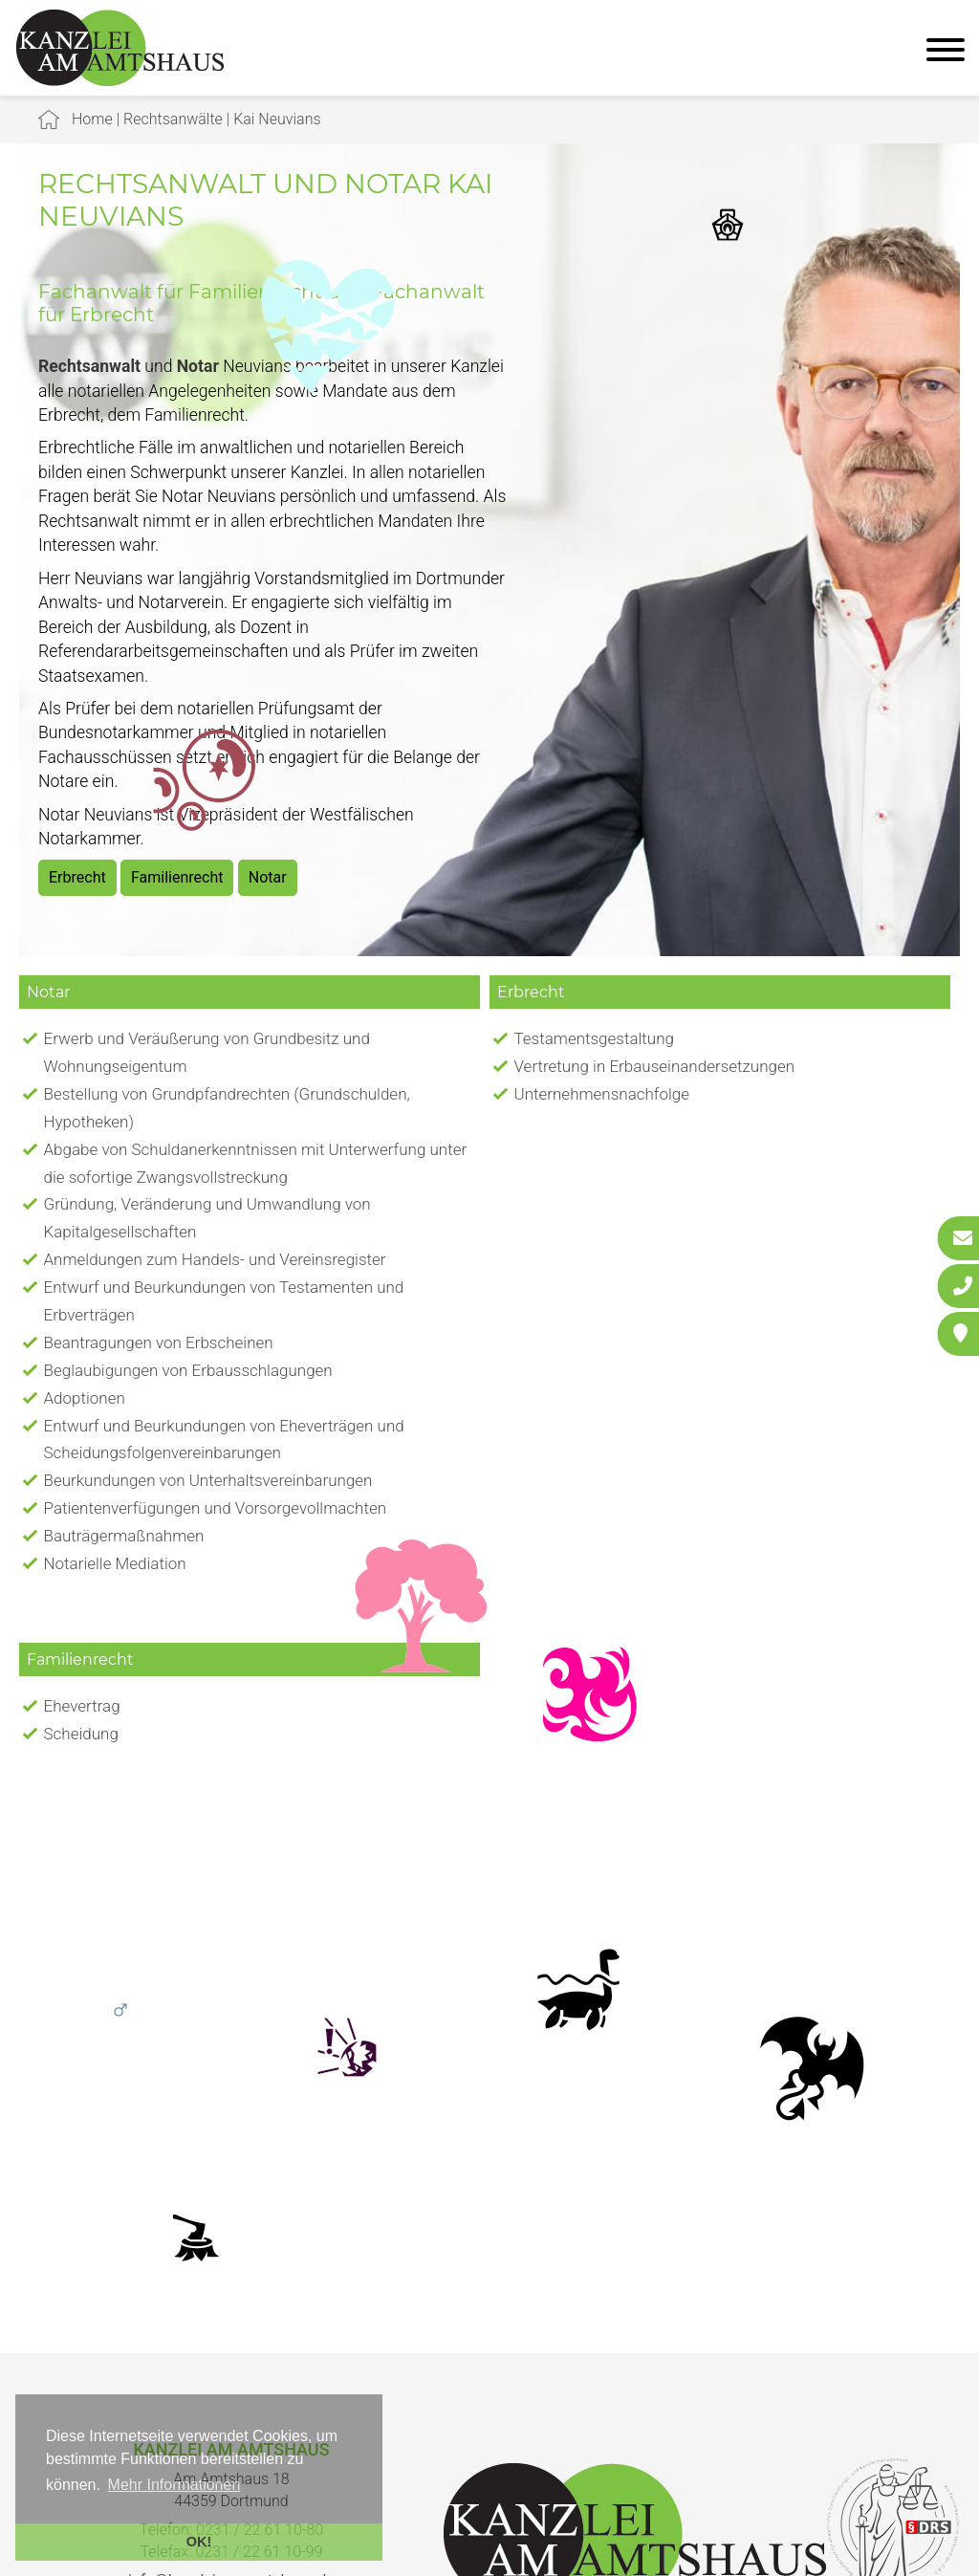  What do you see at coordinates (812, 2068) in the screenshot?
I see `select imp character or creature type` at bounding box center [812, 2068].